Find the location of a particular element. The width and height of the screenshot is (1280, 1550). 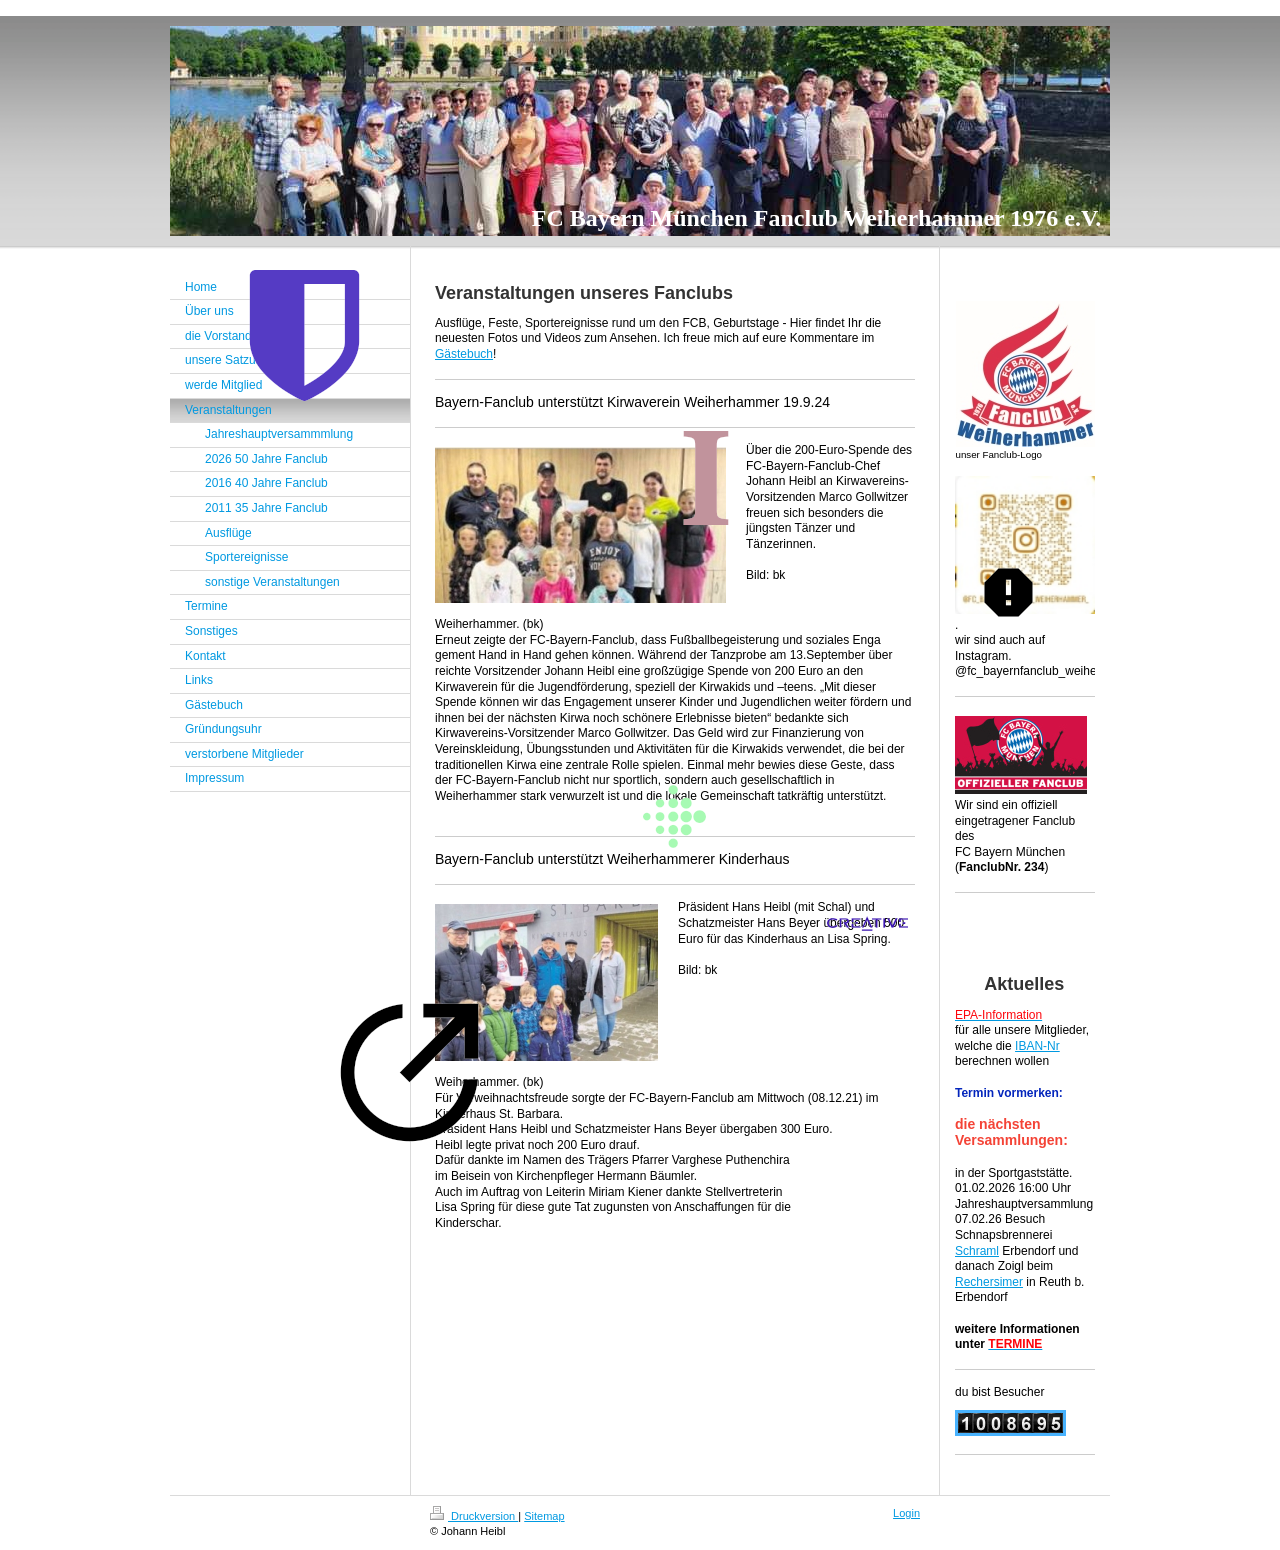

open the Fitbit app is located at coordinates (674, 816).